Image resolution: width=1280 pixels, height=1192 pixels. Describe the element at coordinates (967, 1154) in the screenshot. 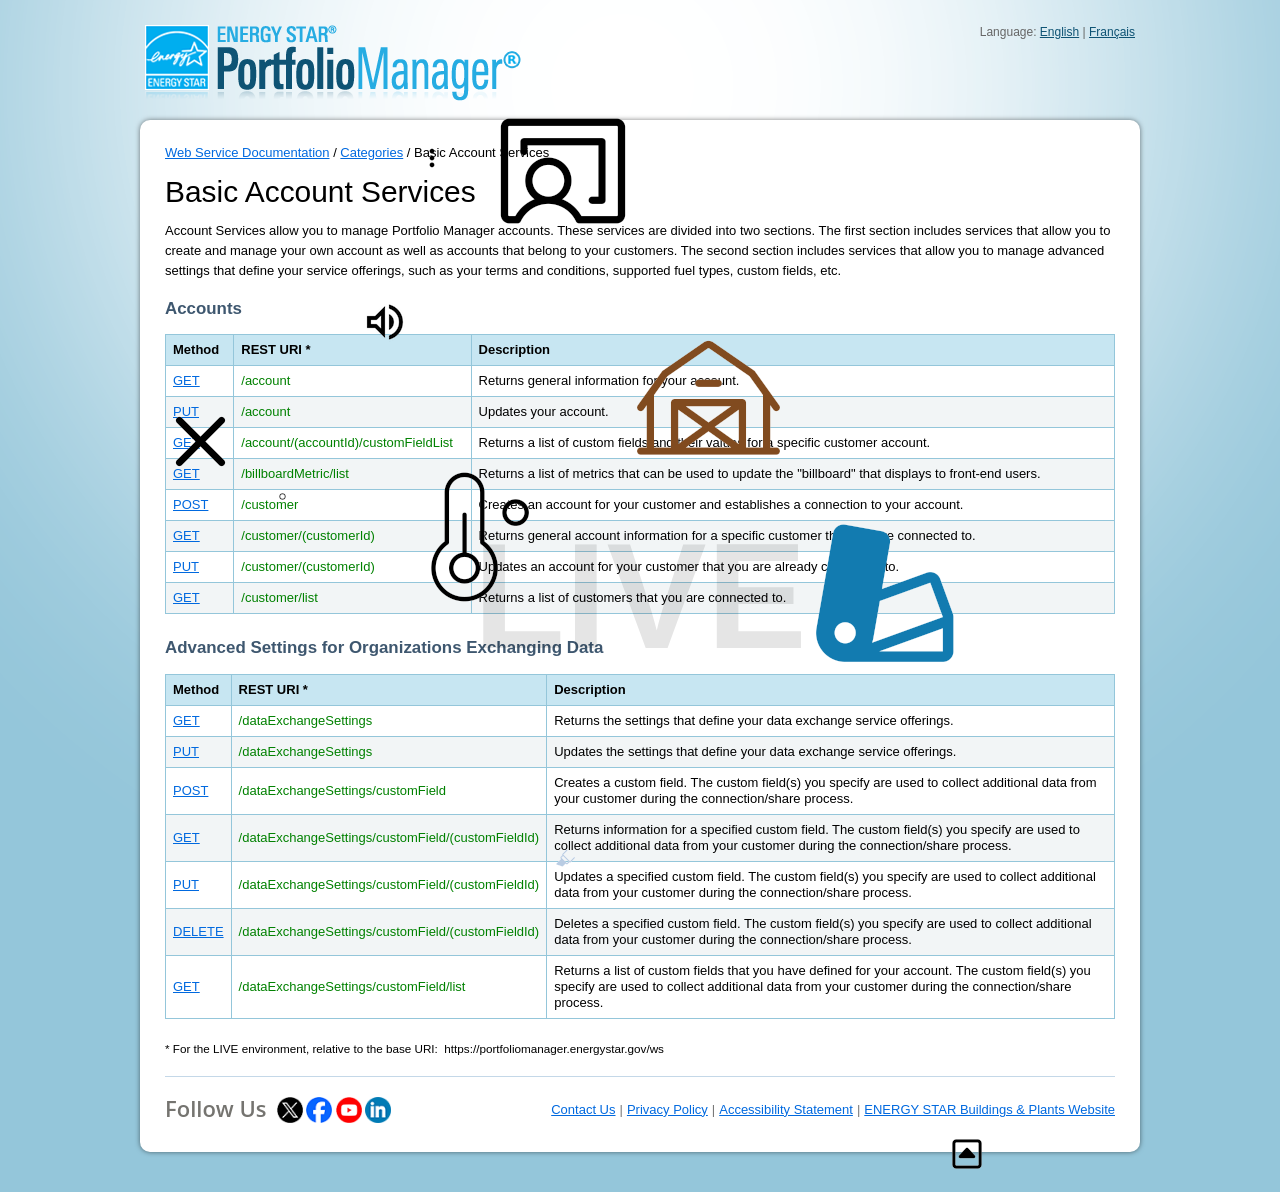

I see `expand content upward` at that location.